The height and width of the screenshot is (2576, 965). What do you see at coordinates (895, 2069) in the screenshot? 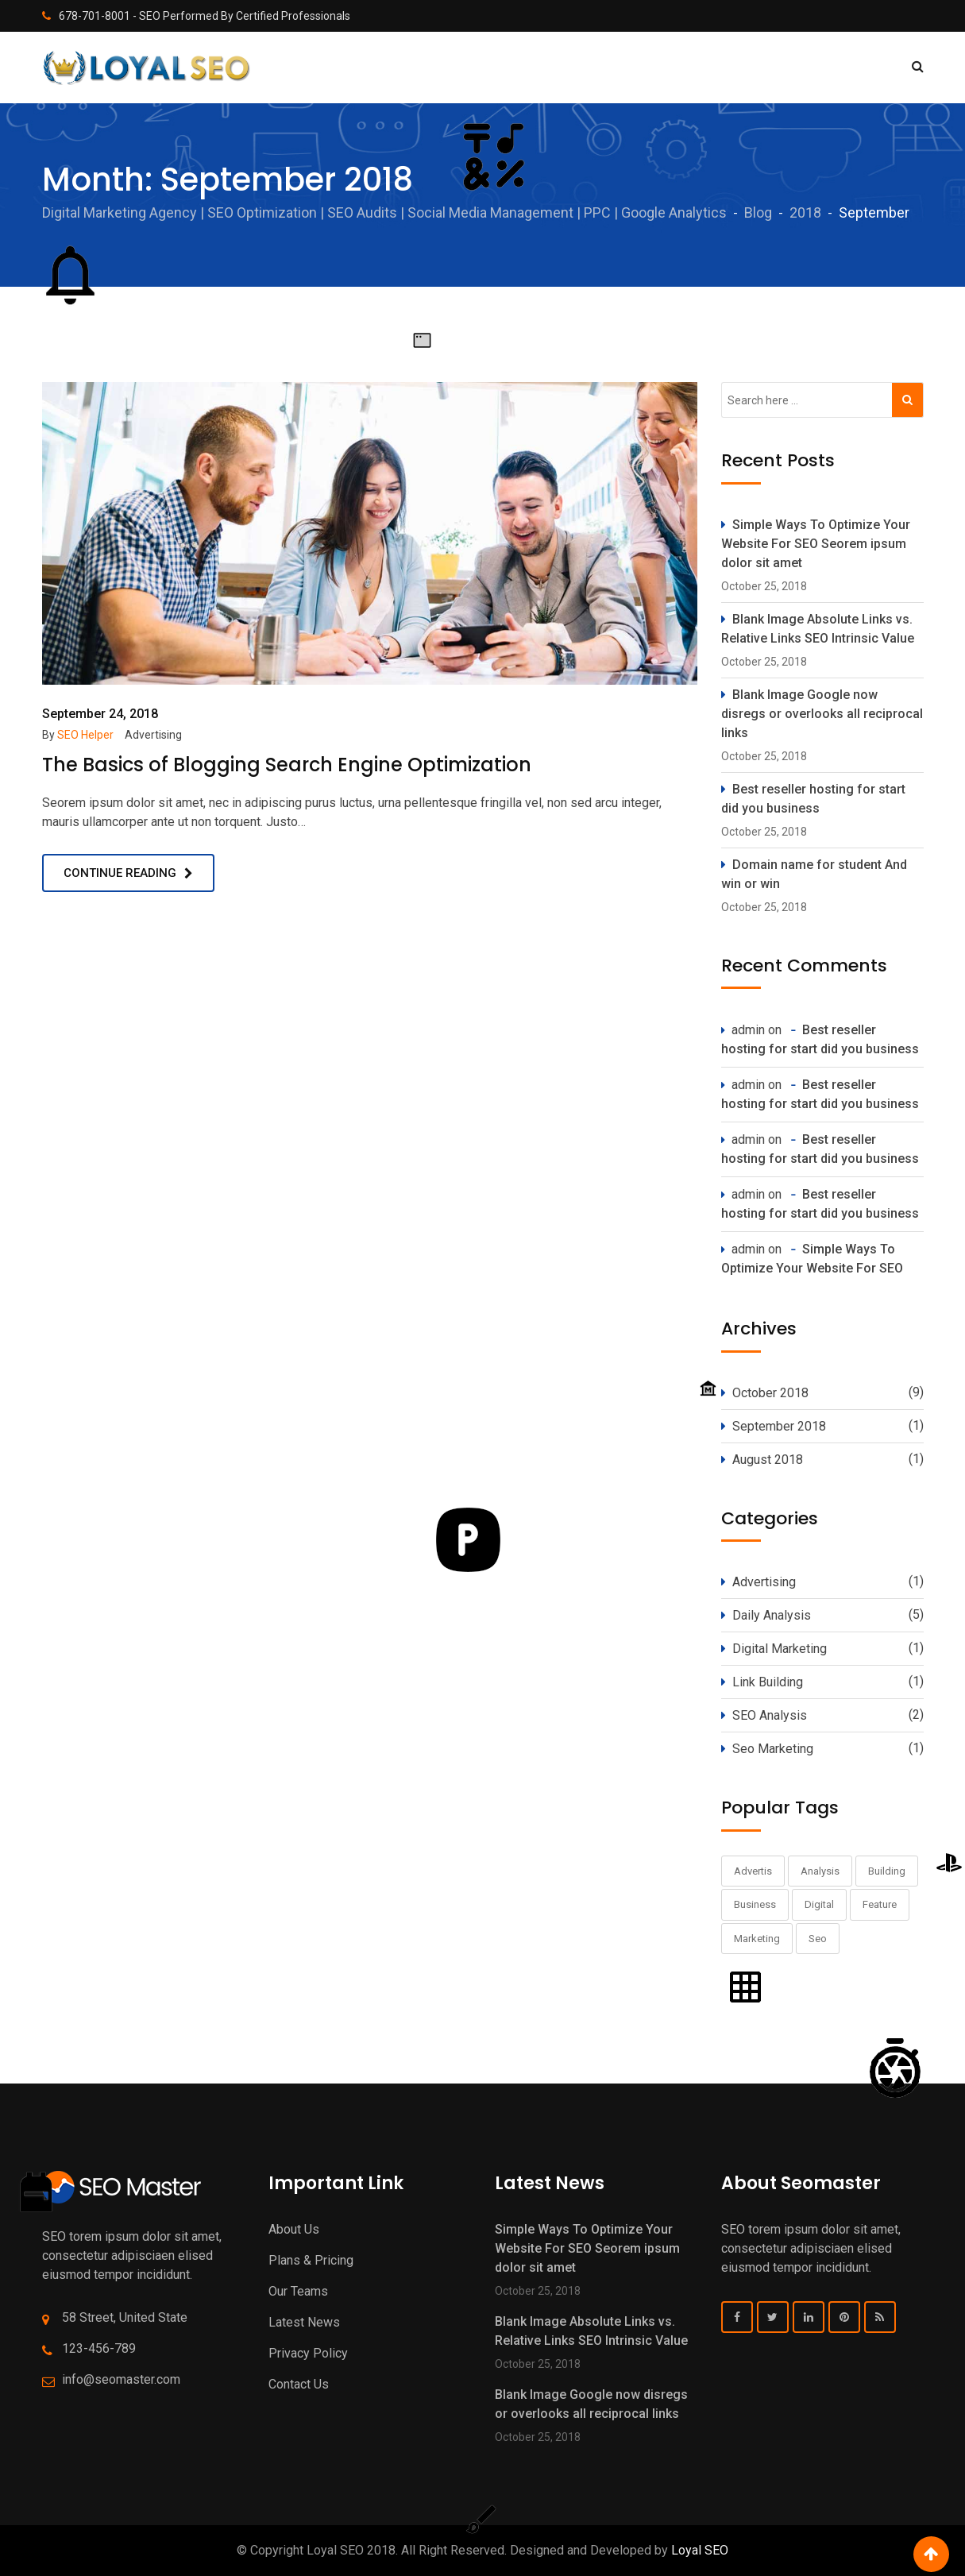
I see `adjust camera shutter speed settings` at bounding box center [895, 2069].